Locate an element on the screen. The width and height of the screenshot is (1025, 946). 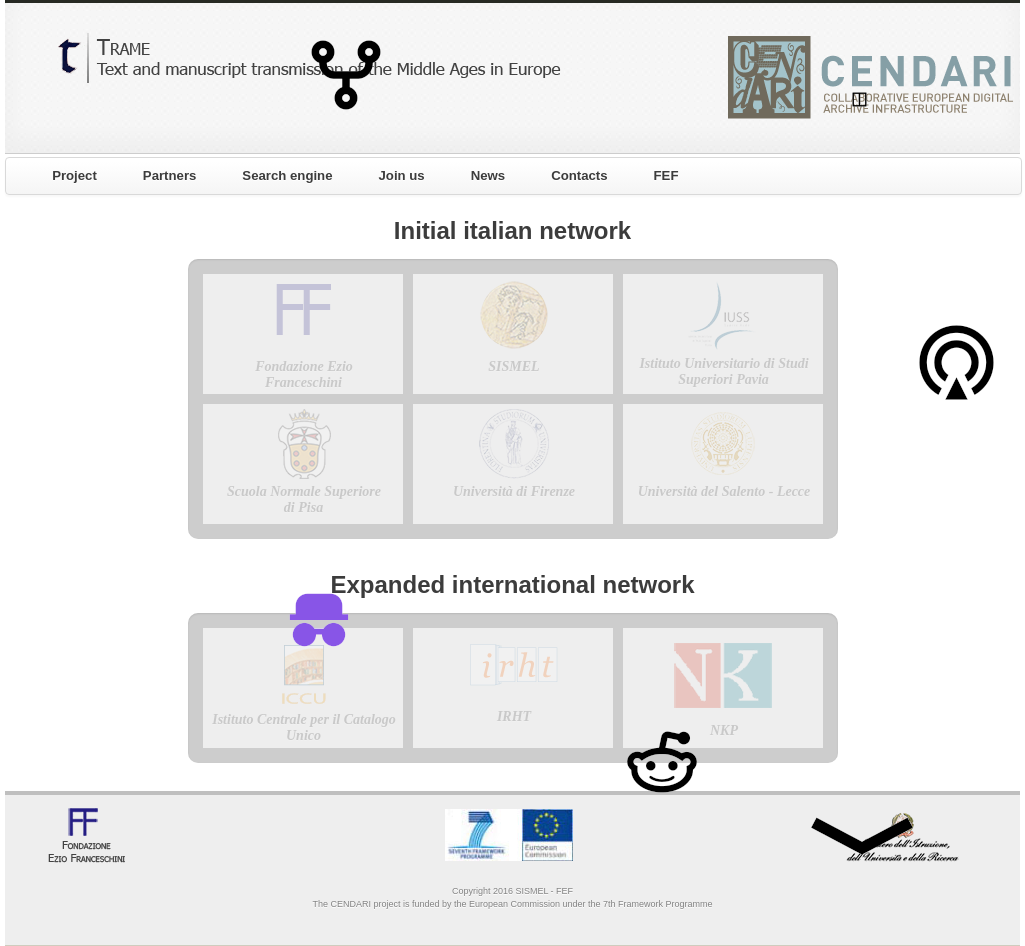
expand to show more content is located at coordinates (862, 834).